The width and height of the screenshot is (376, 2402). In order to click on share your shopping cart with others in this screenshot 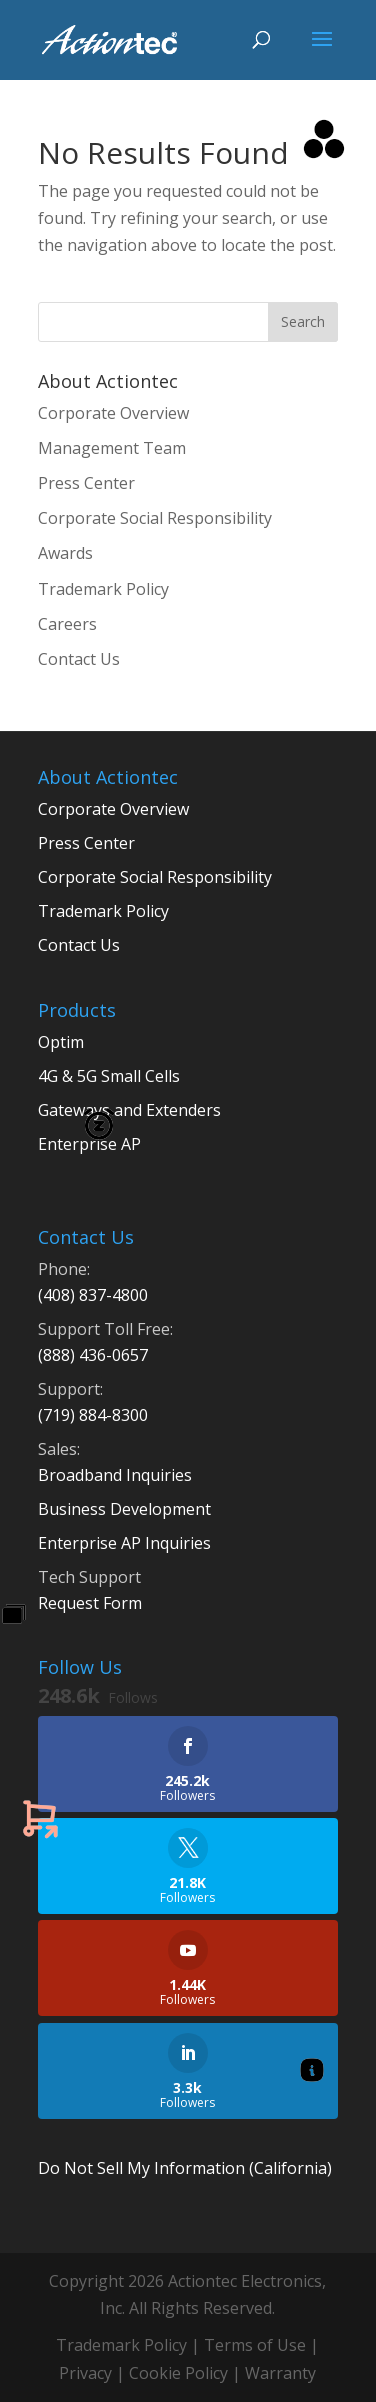, I will do `click(39, 1818)`.